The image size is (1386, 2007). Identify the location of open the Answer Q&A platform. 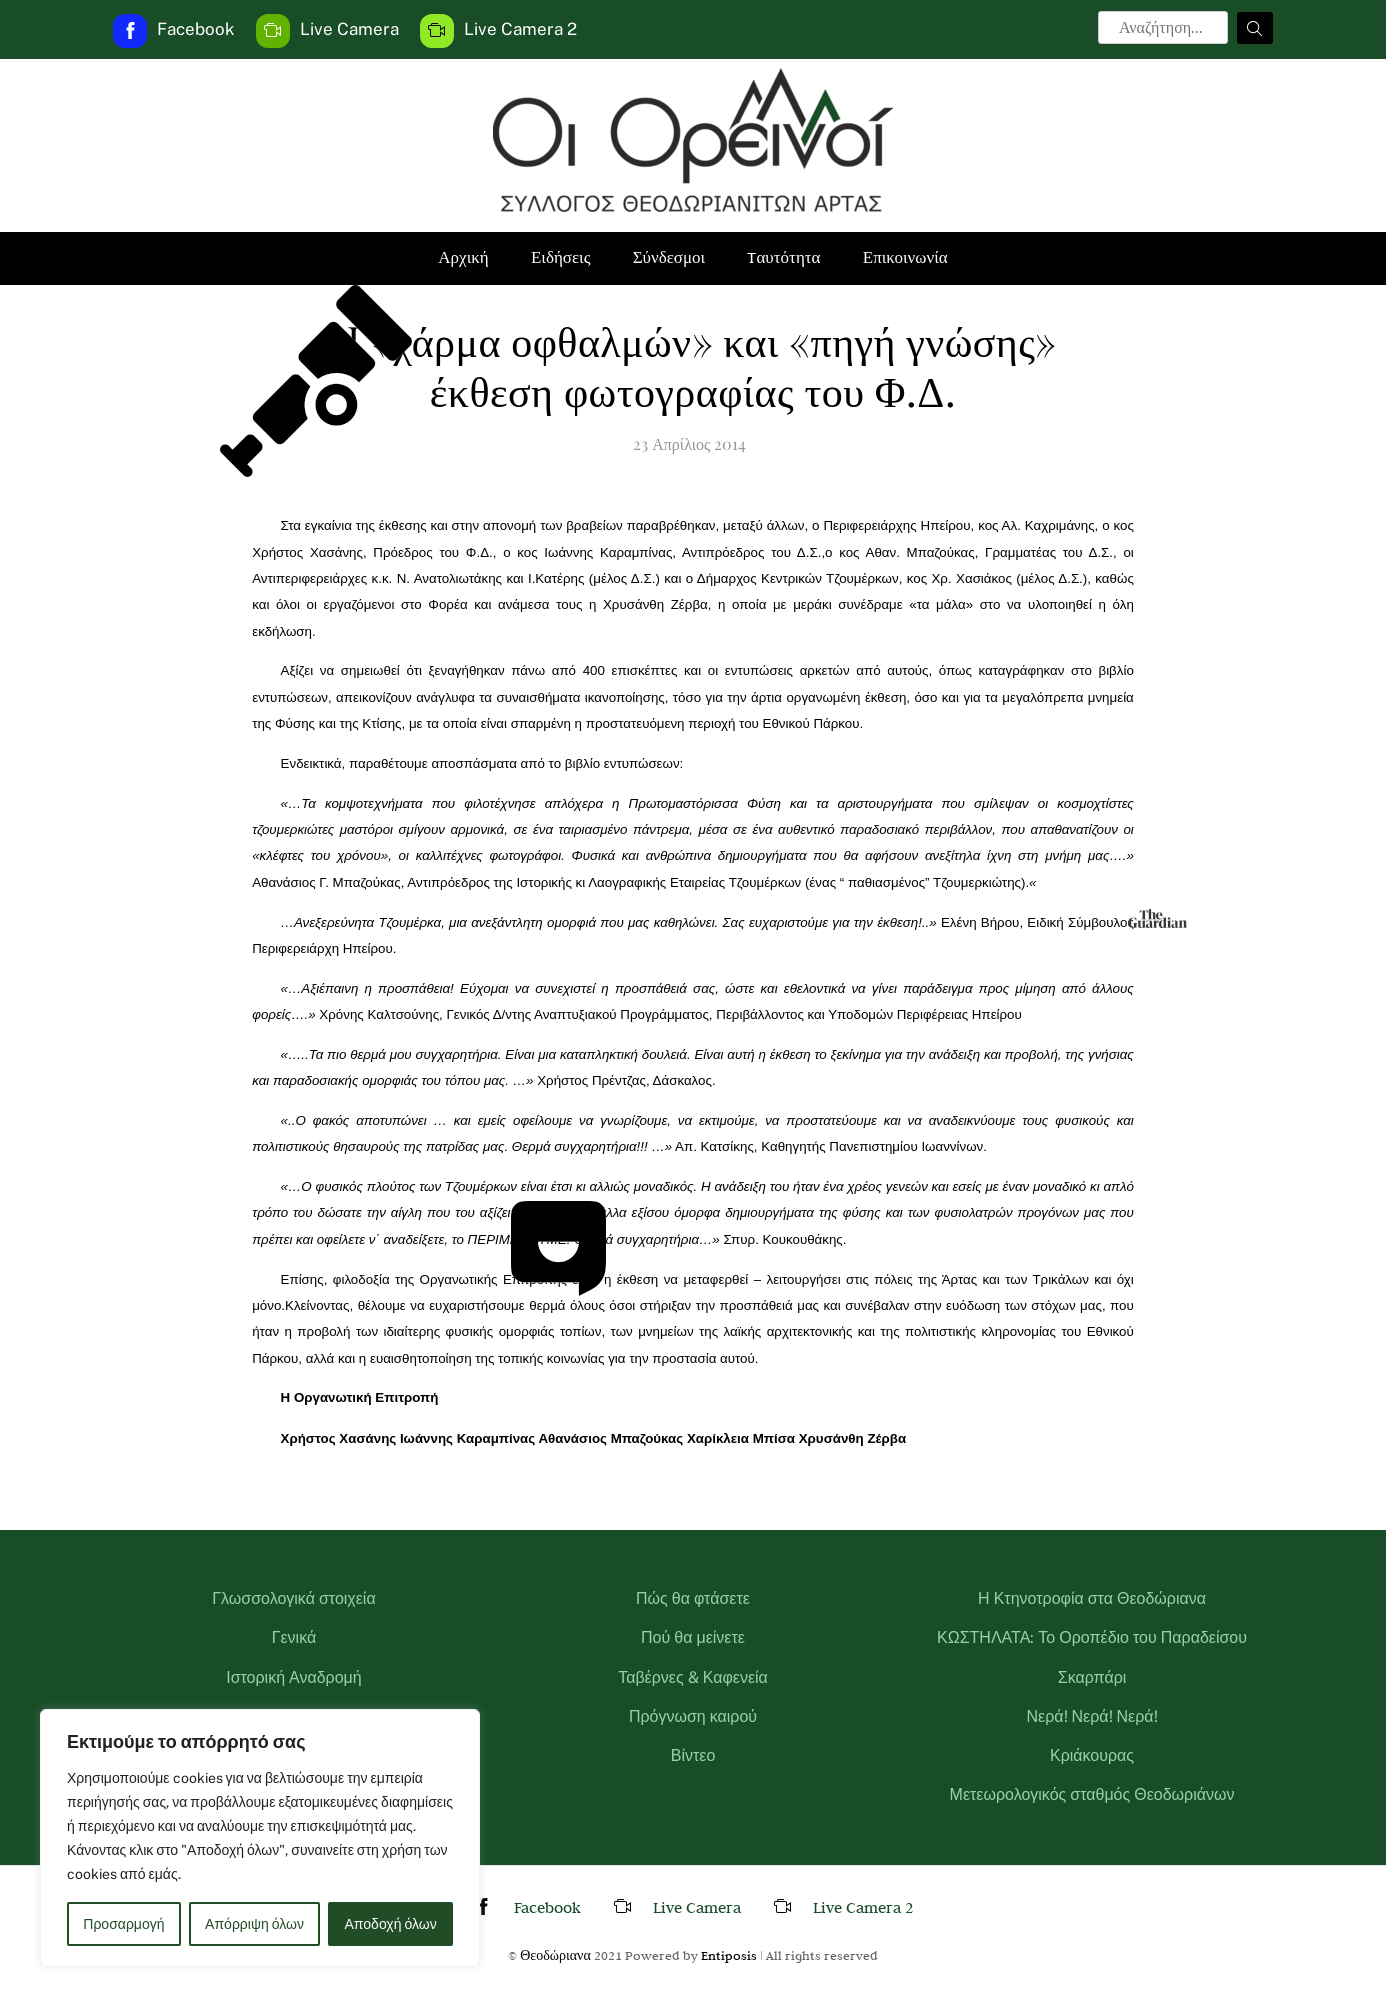
(558, 1248).